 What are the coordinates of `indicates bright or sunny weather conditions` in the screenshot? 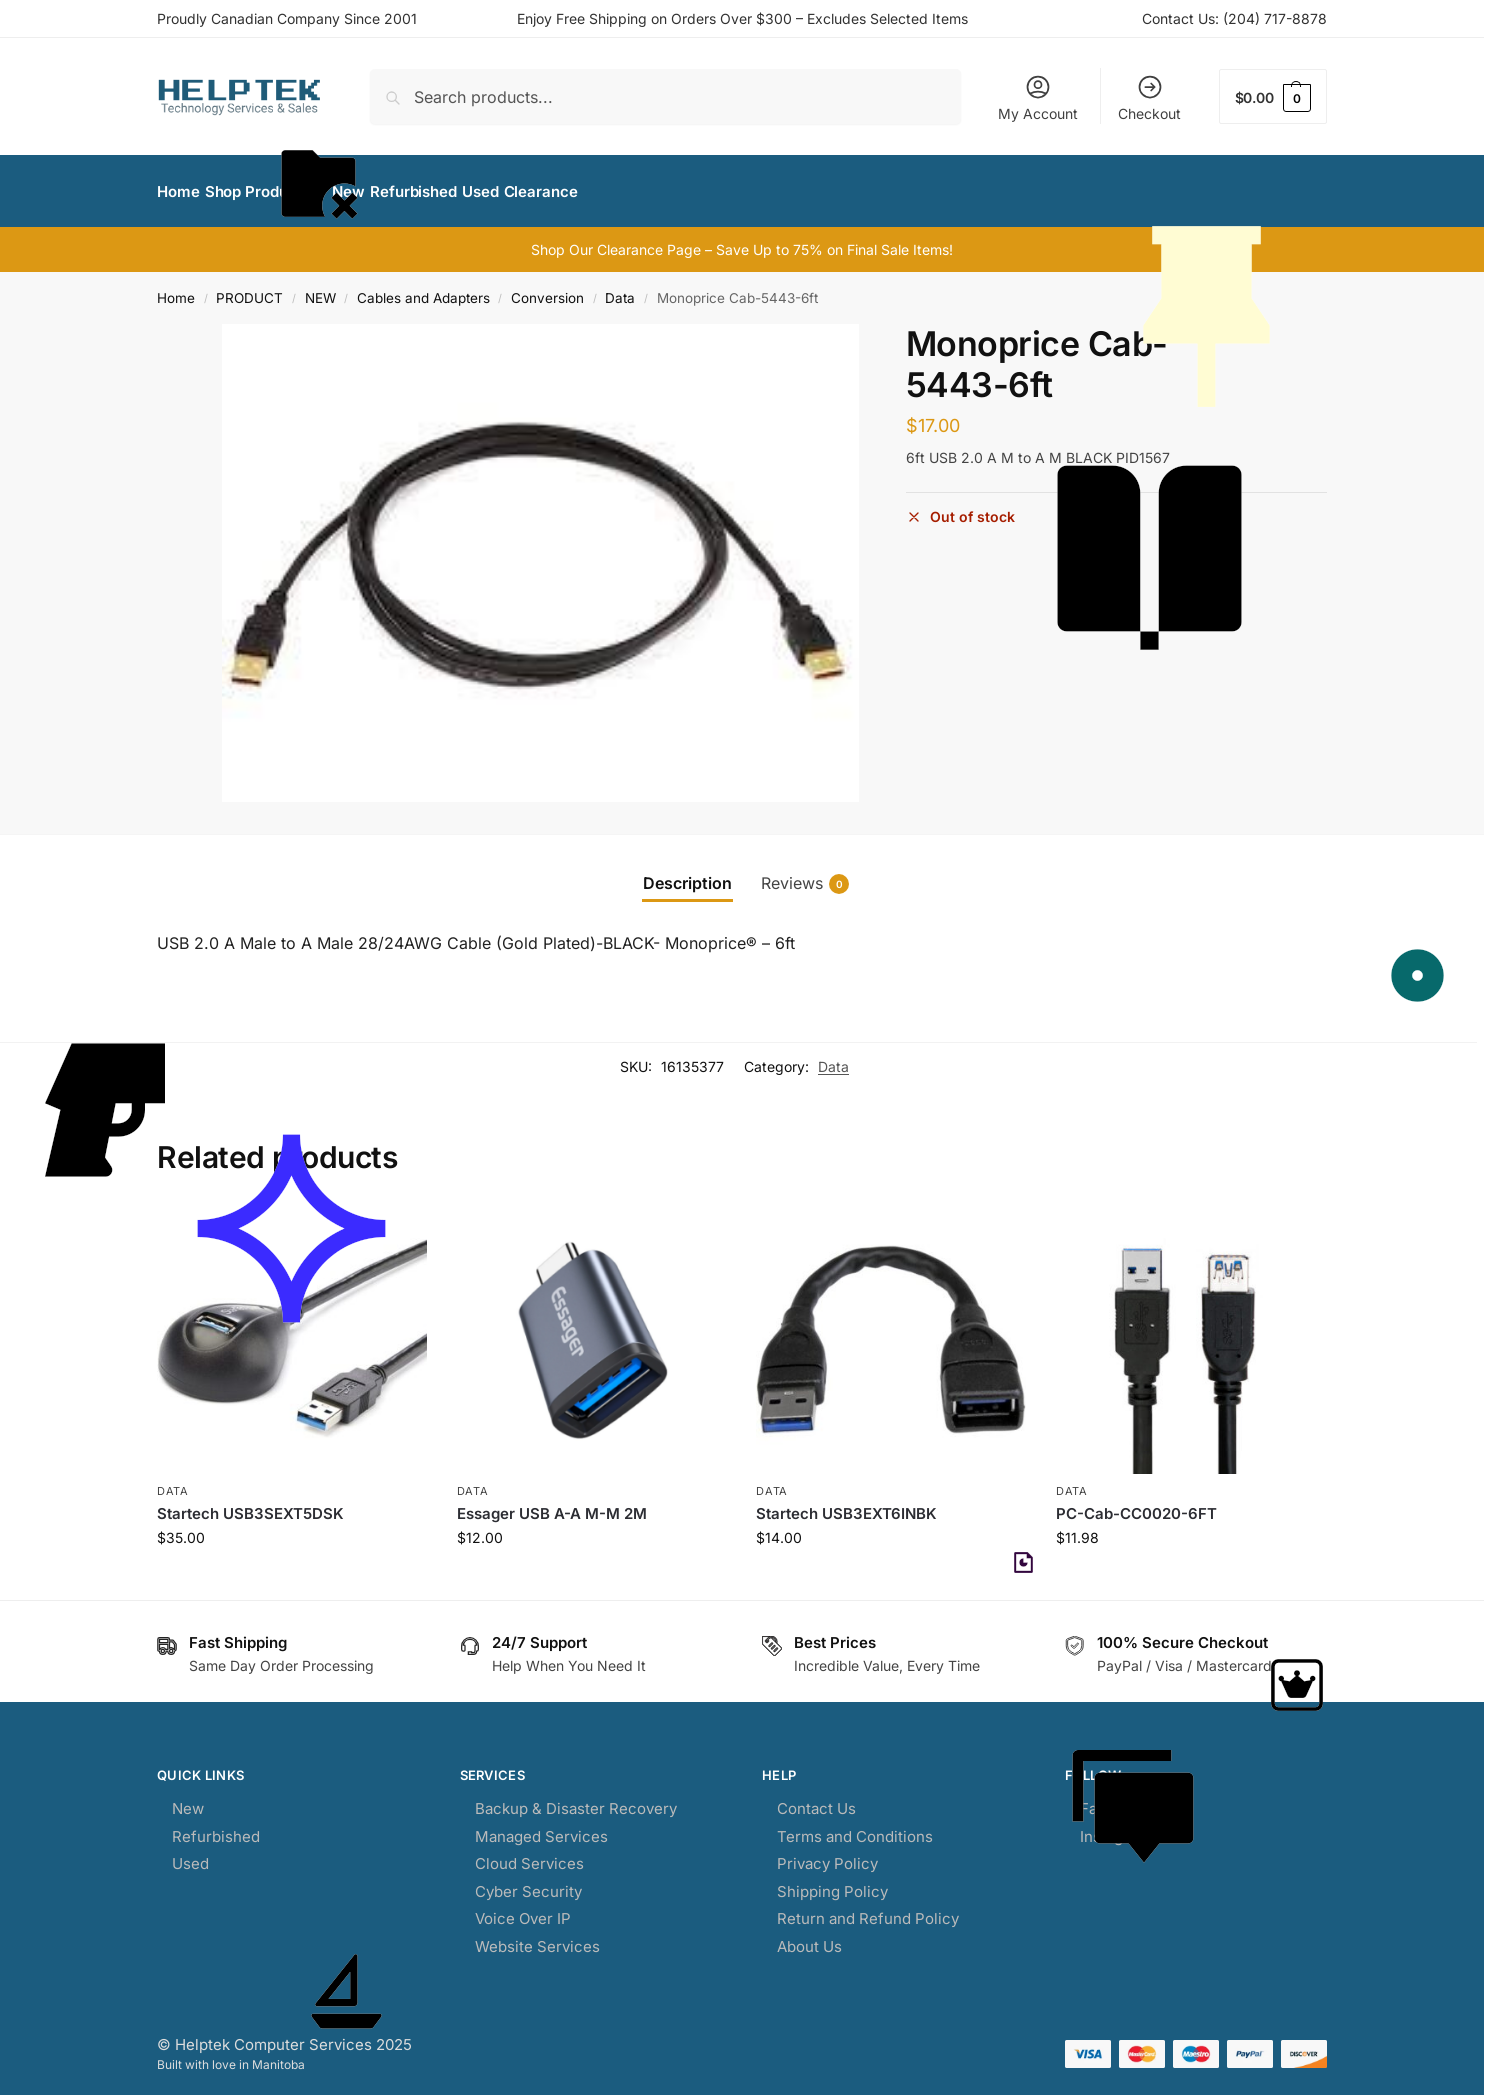 It's located at (291, 1228).